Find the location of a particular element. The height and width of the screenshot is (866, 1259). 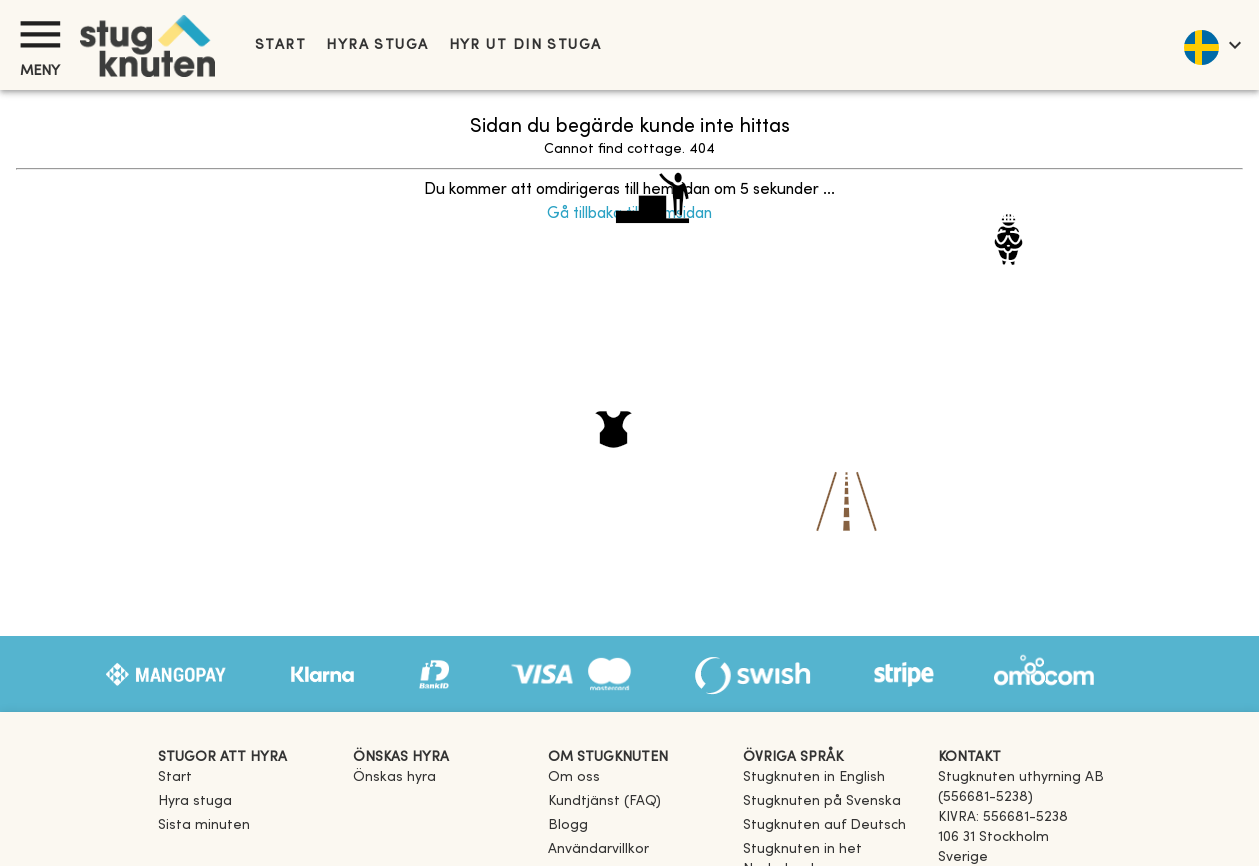

view artifact or historical item details is located at coordinates (1008, 239).